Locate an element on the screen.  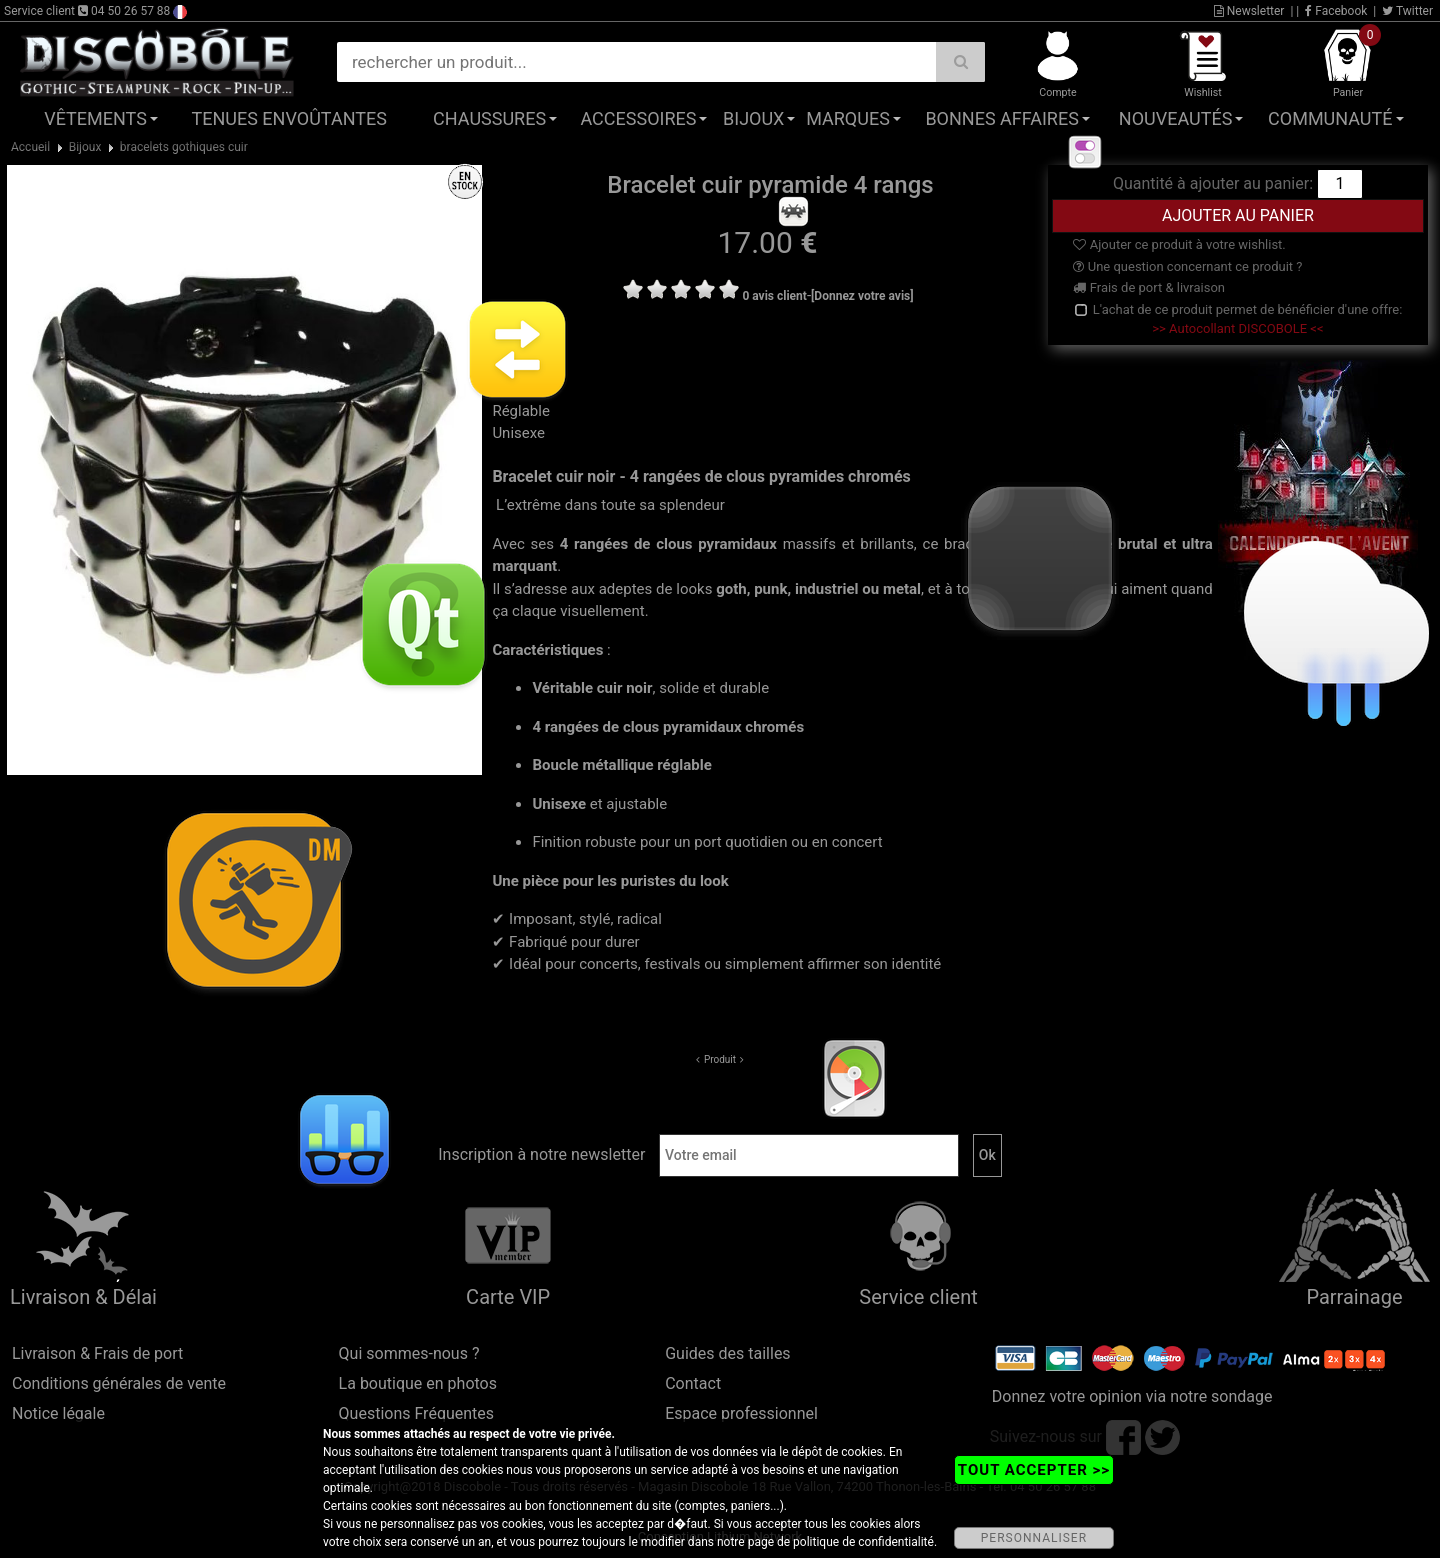
switch to a different user account is located at coordinates (517, 349).